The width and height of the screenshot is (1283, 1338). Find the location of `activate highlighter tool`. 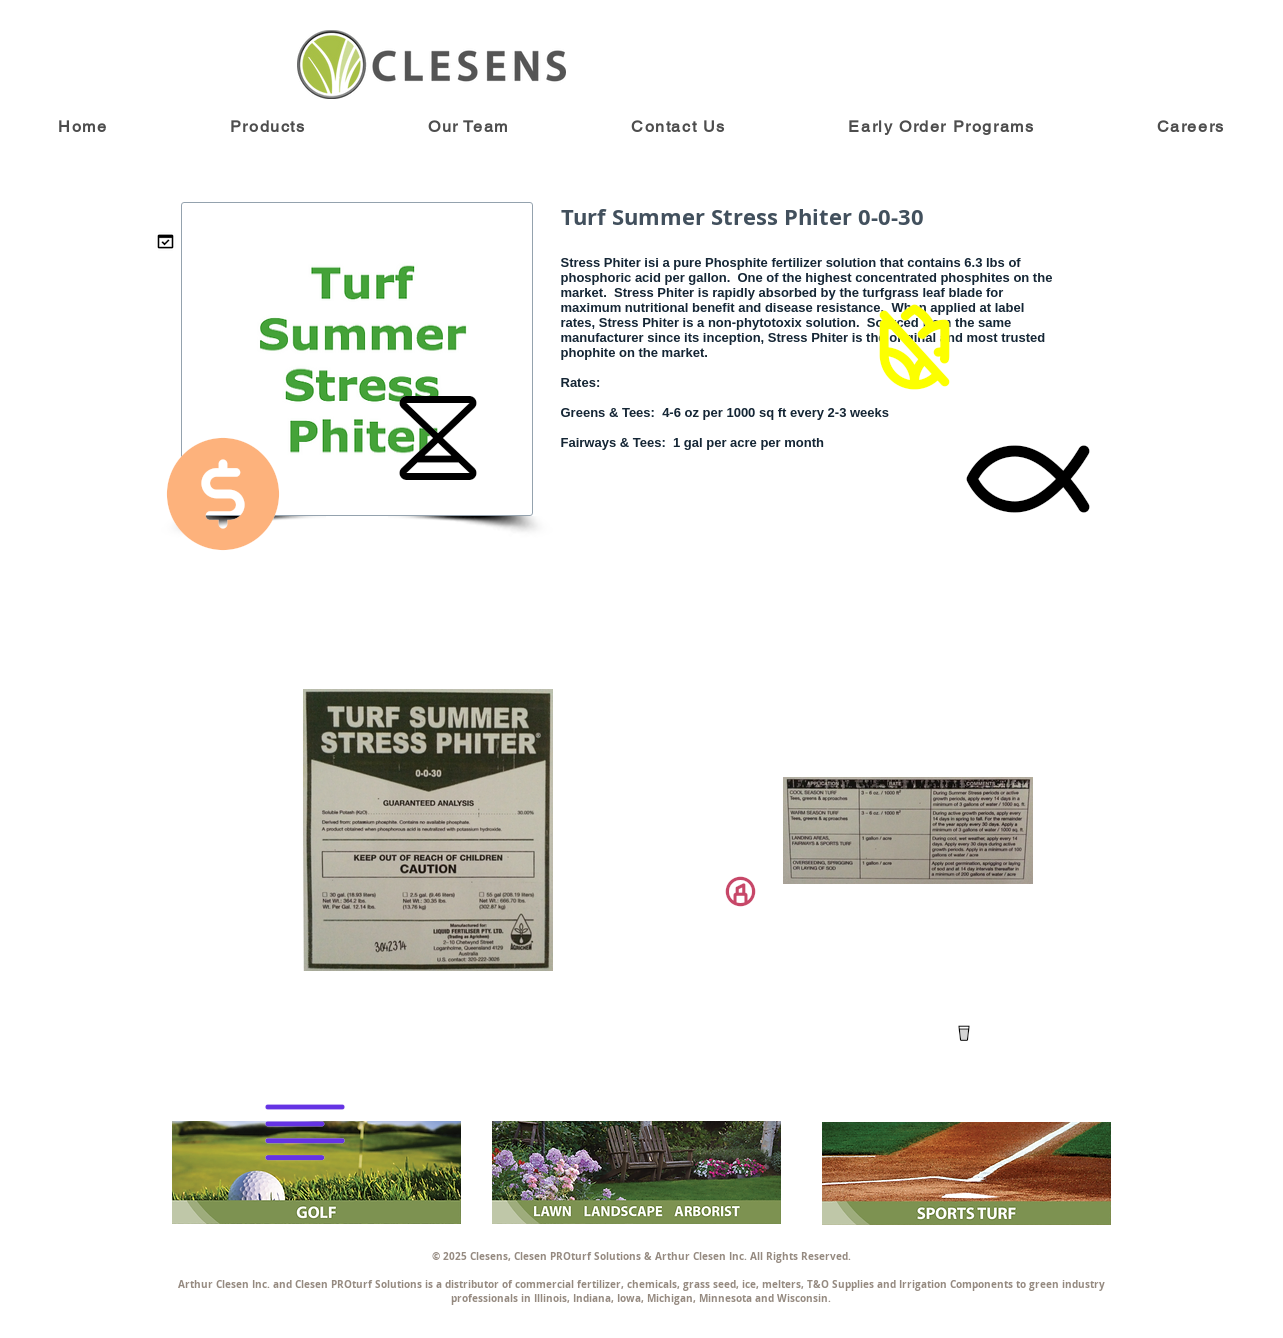

activate highlighter tool is located at coordinates (740, 891).